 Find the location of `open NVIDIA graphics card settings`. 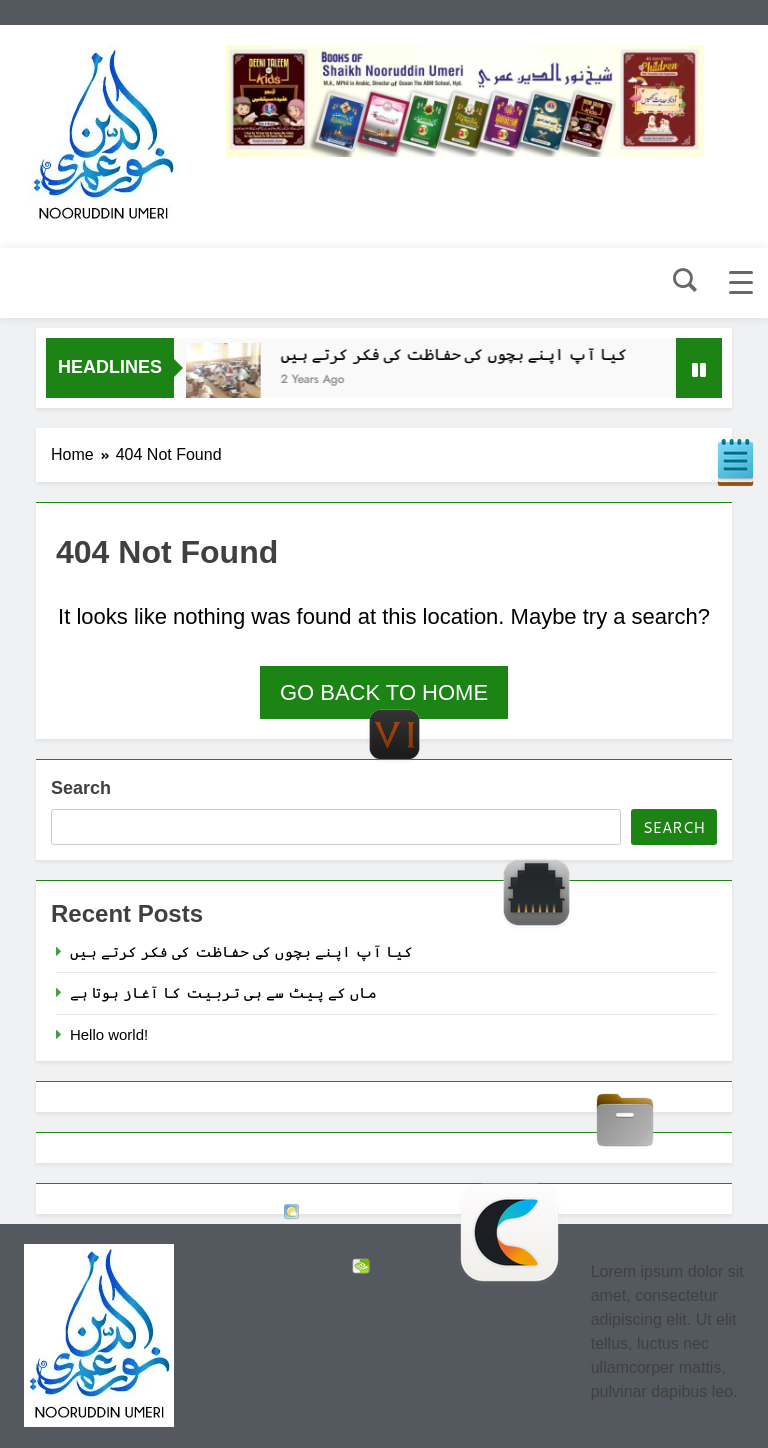

open NVIDIA graphics card settings is located at coordinates (361, 1266).